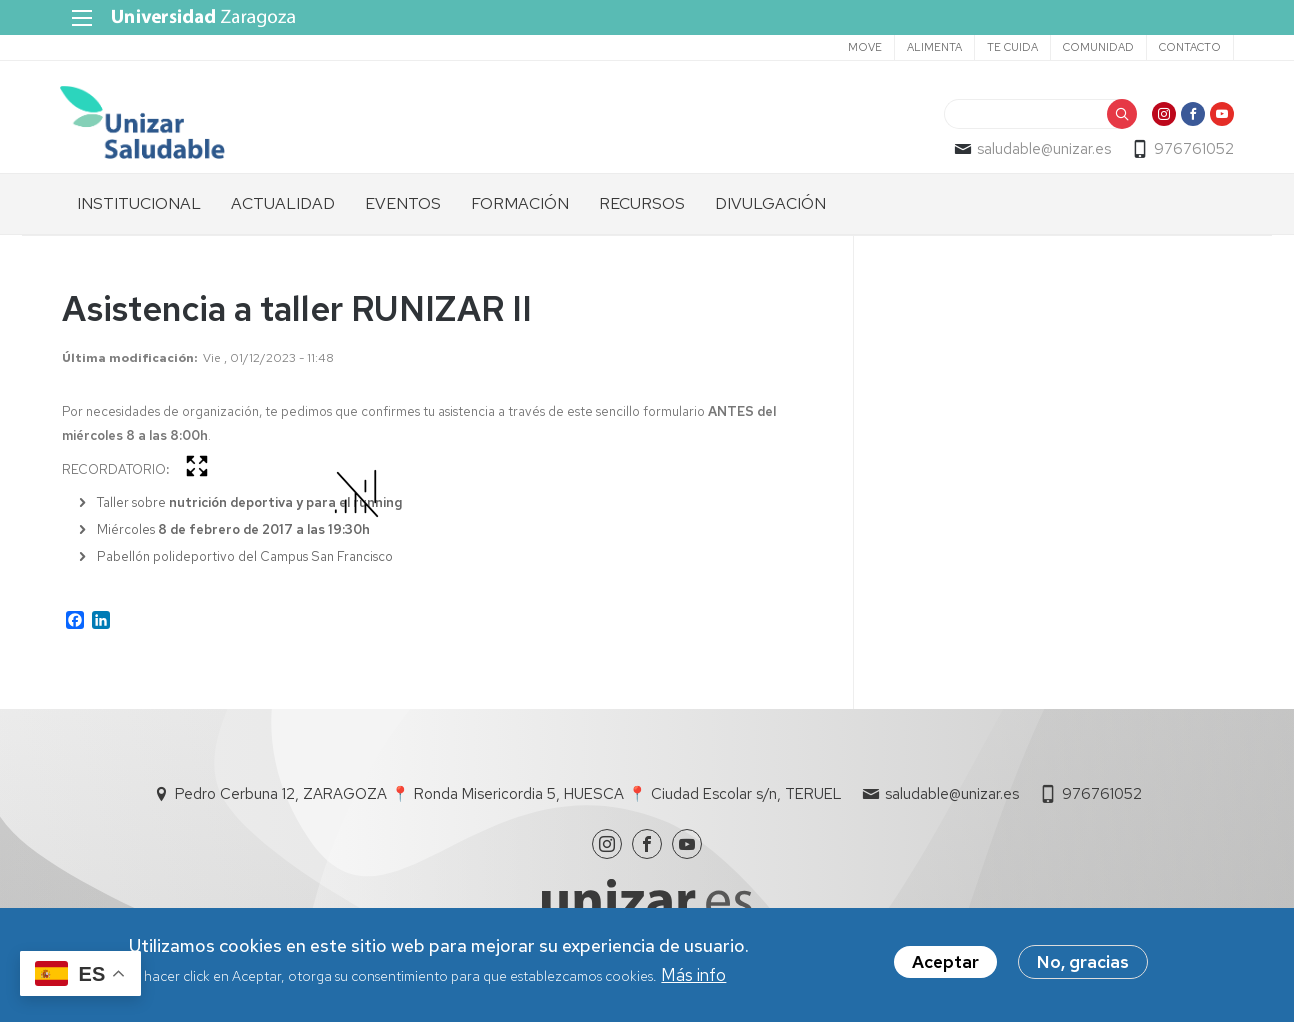  I want to click on expand to fullscreen mode, so click(197, 466).